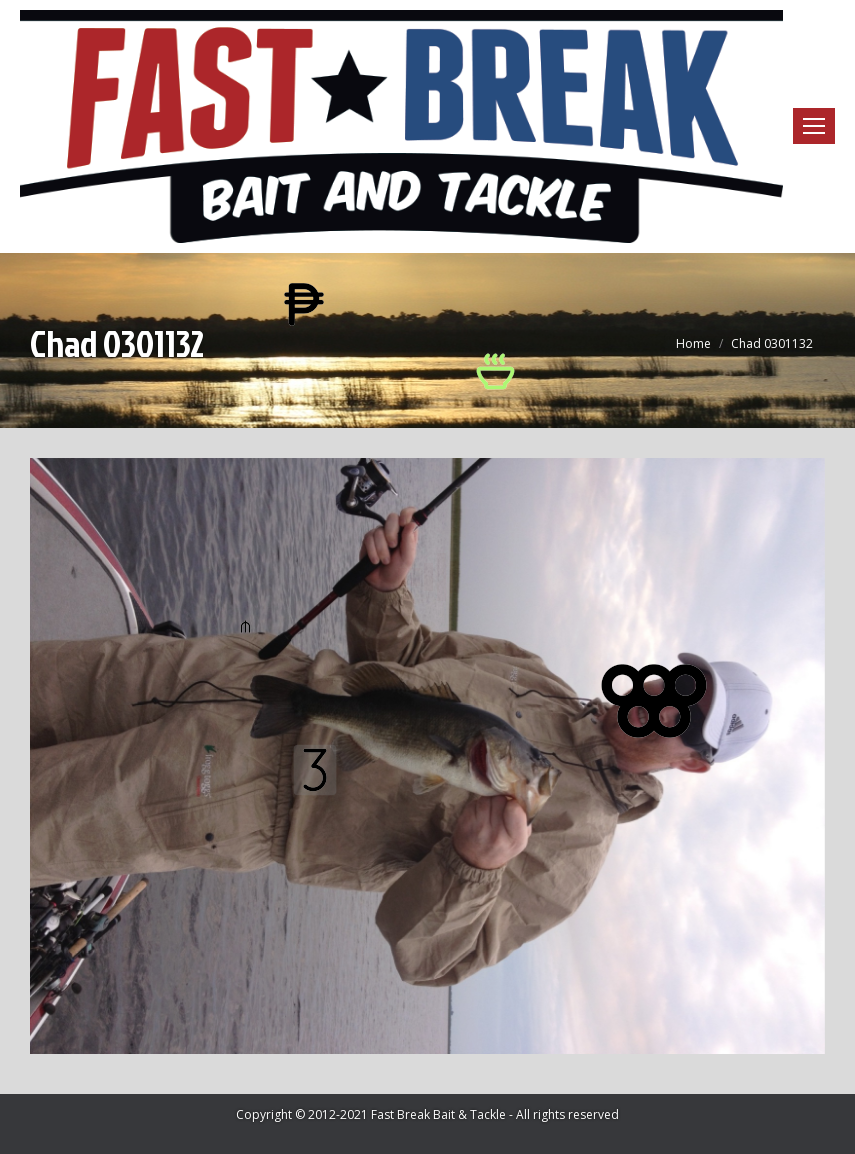  What do you see at coordinates (245, 626) in the screenshot?
I see `indicates azerbaijani manat currency` at bounding box center [245, 626].